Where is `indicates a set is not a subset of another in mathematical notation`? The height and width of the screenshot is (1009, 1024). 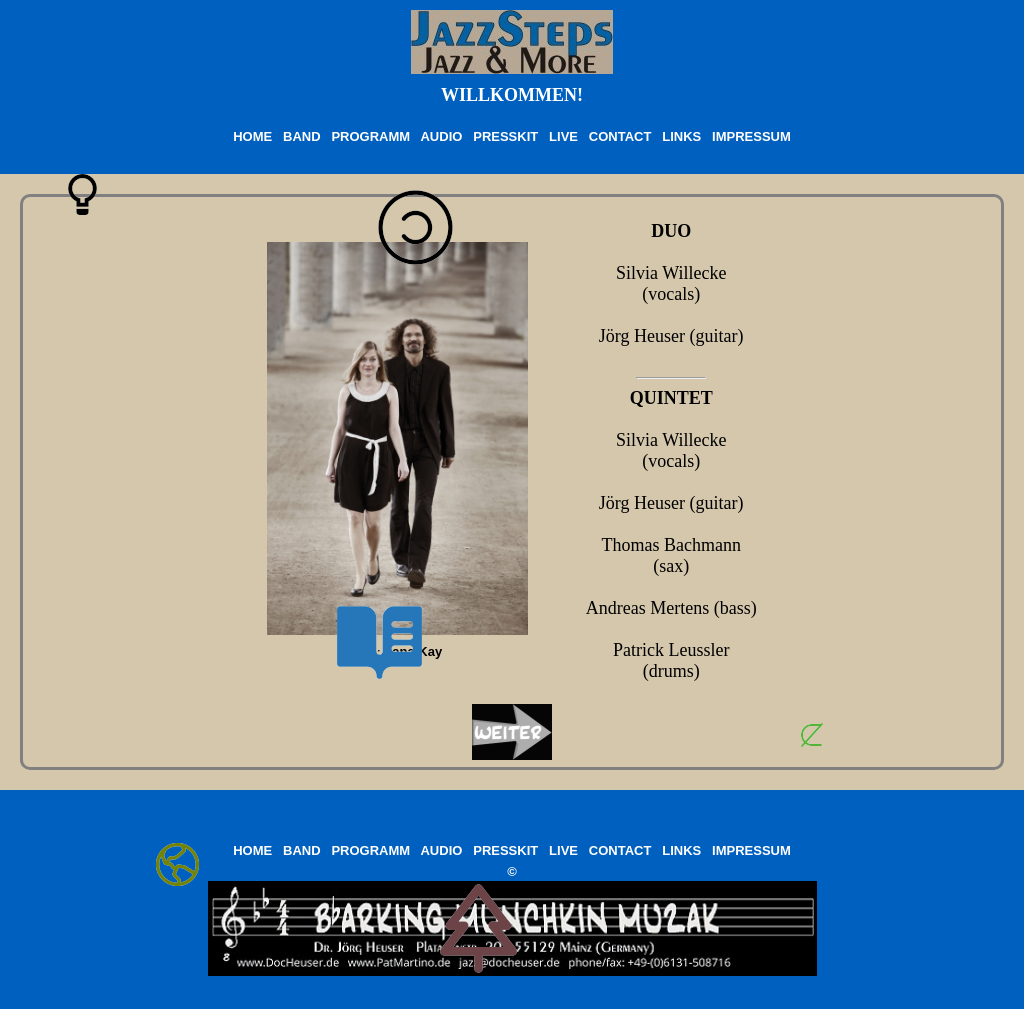 indicates a set is not a subset of another in mathematical notation is located at coordinates (812, 735).